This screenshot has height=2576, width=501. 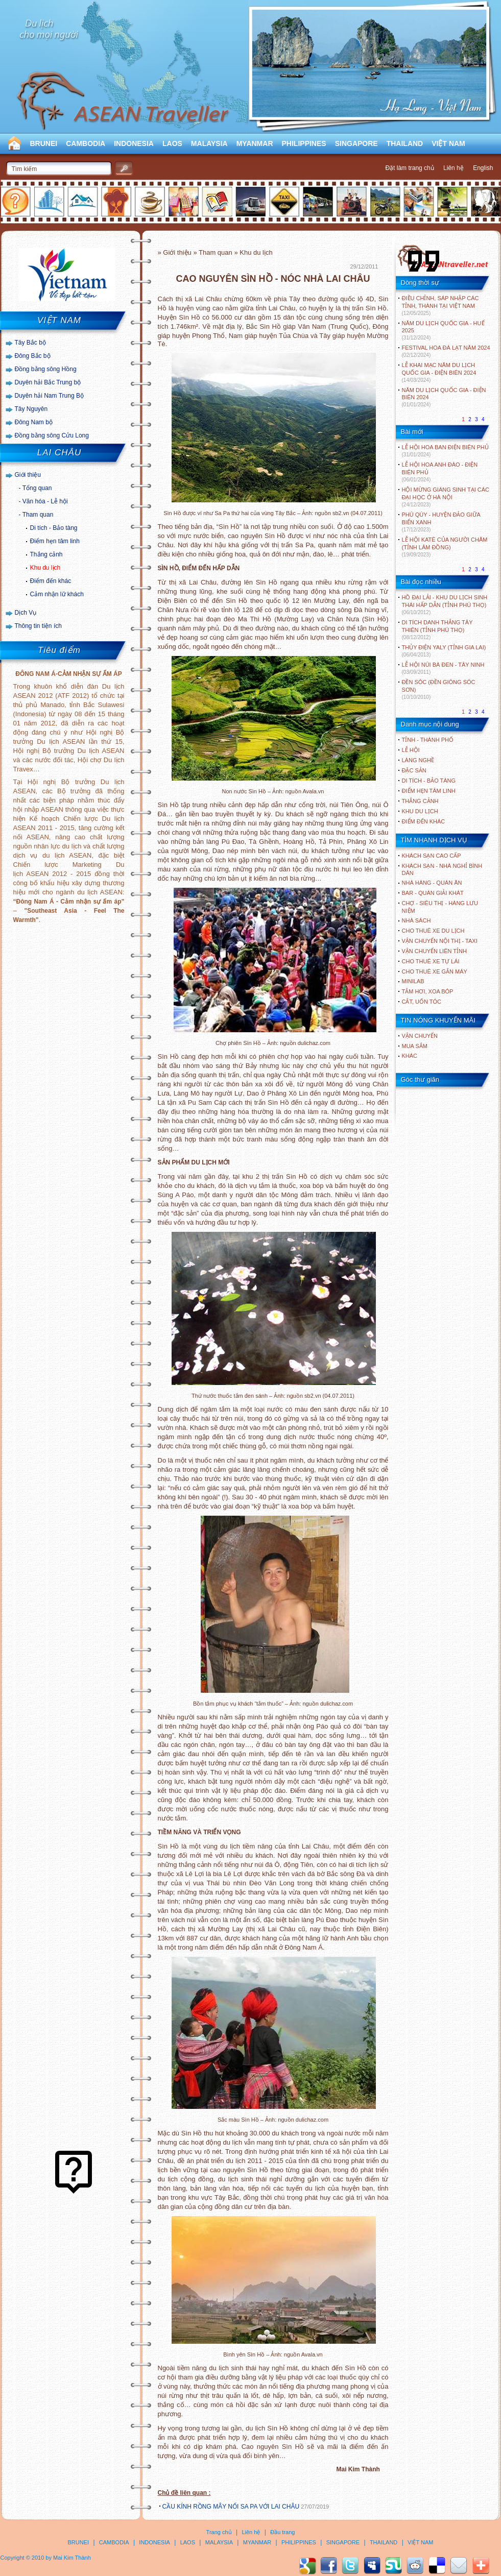 I want to click on access live help or support chat, so click(x=74, y=2171).